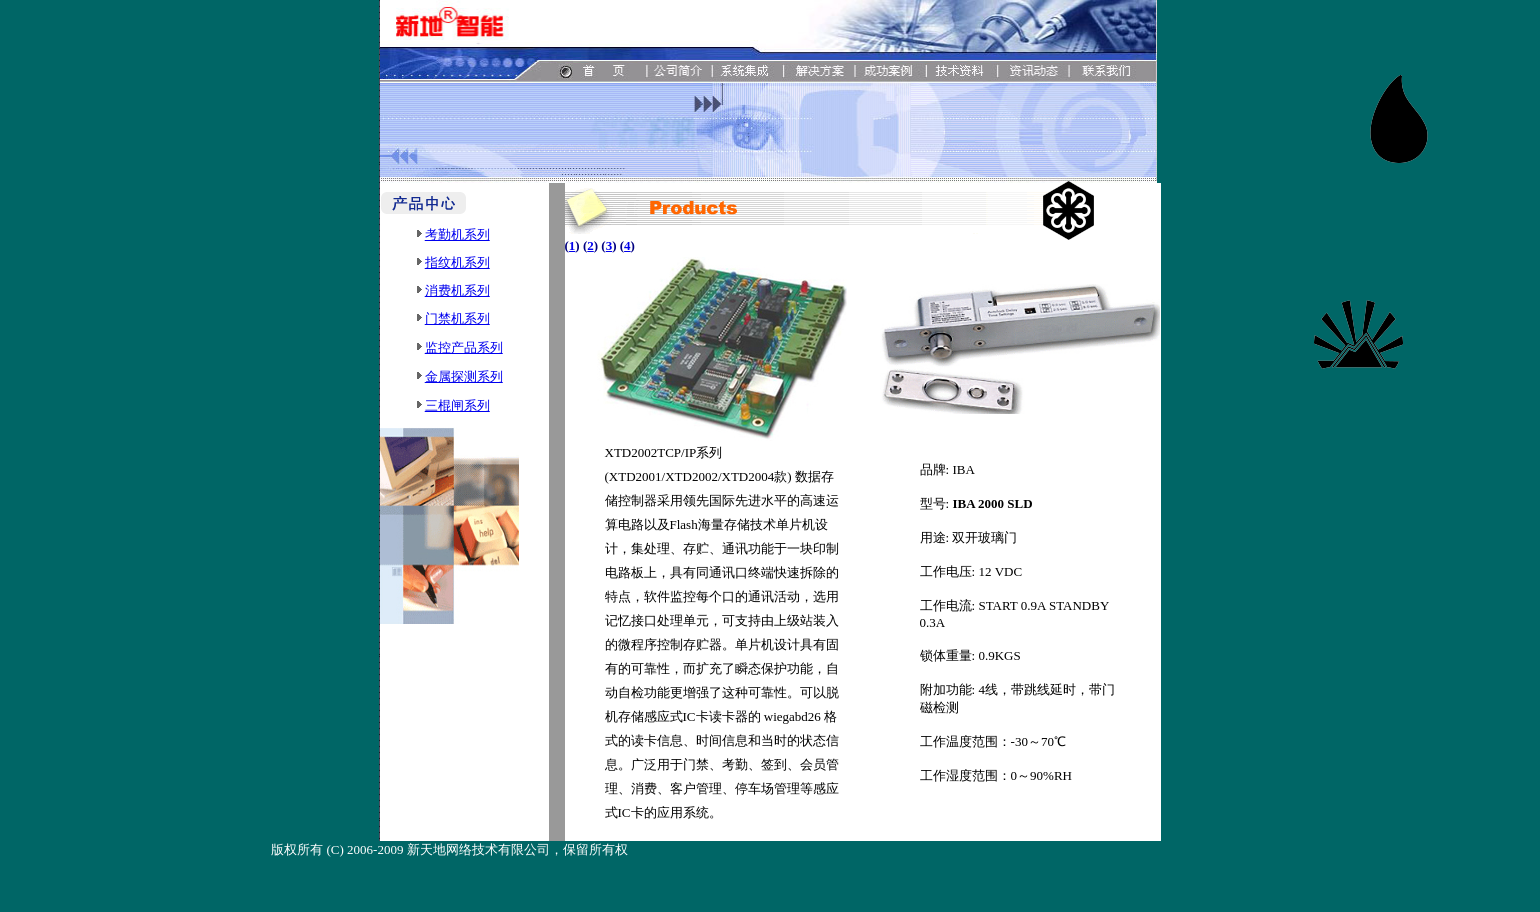  What do you see at coordinates (1068, 210) in the screenshot?
I see `open boxy svg vector graphics editor` at bounding box center [1068, 210].